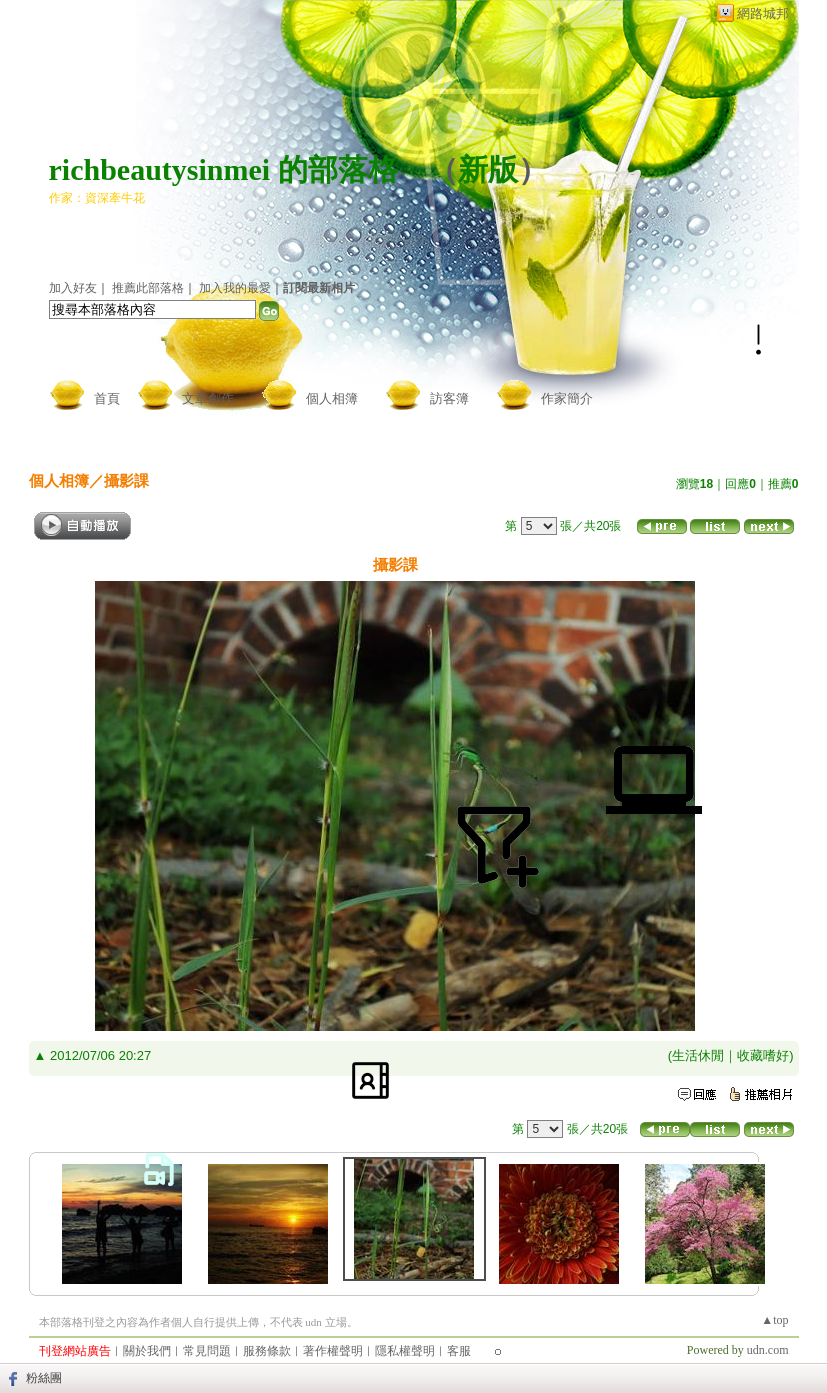 The image size is (827, 1393). I want to click on add a new filter, so click(494, 843).